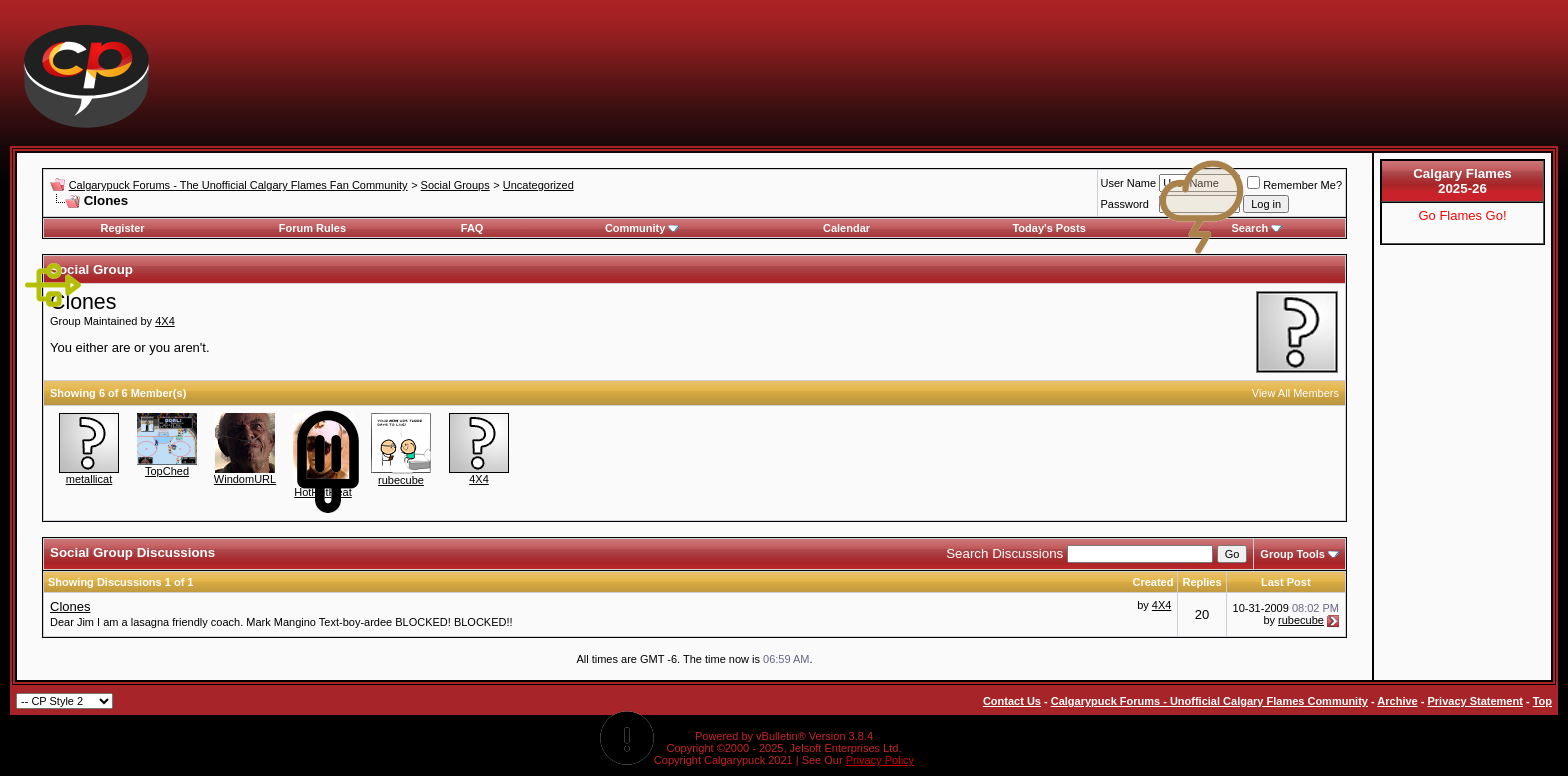  What do you see at coordinates (53, 285) in the screenshot?
I see `connect a usb device` at bounding box center [53, 285].